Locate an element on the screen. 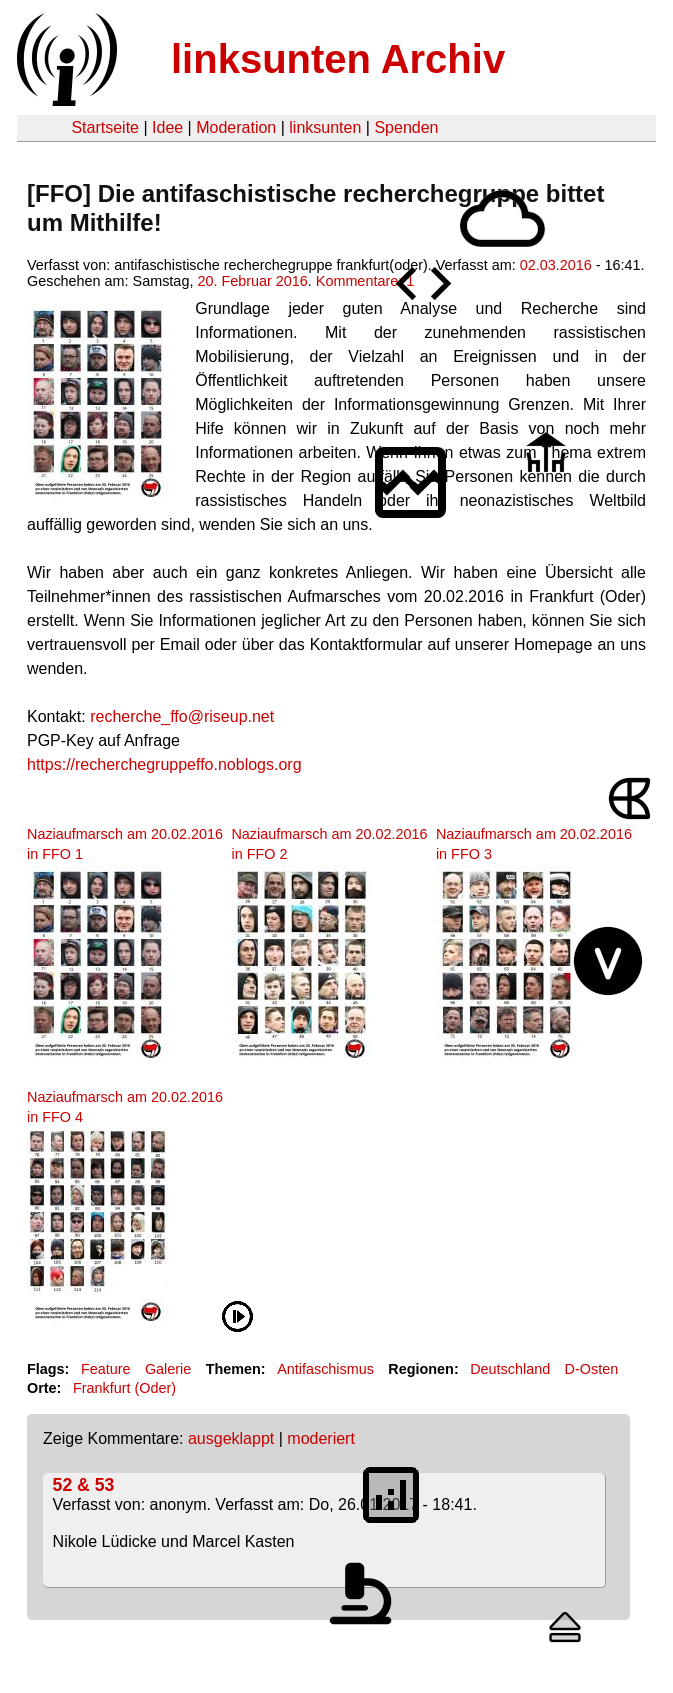 The image size is (673, 1693). indicates an image failed to load is located at coordinates (410, 482).